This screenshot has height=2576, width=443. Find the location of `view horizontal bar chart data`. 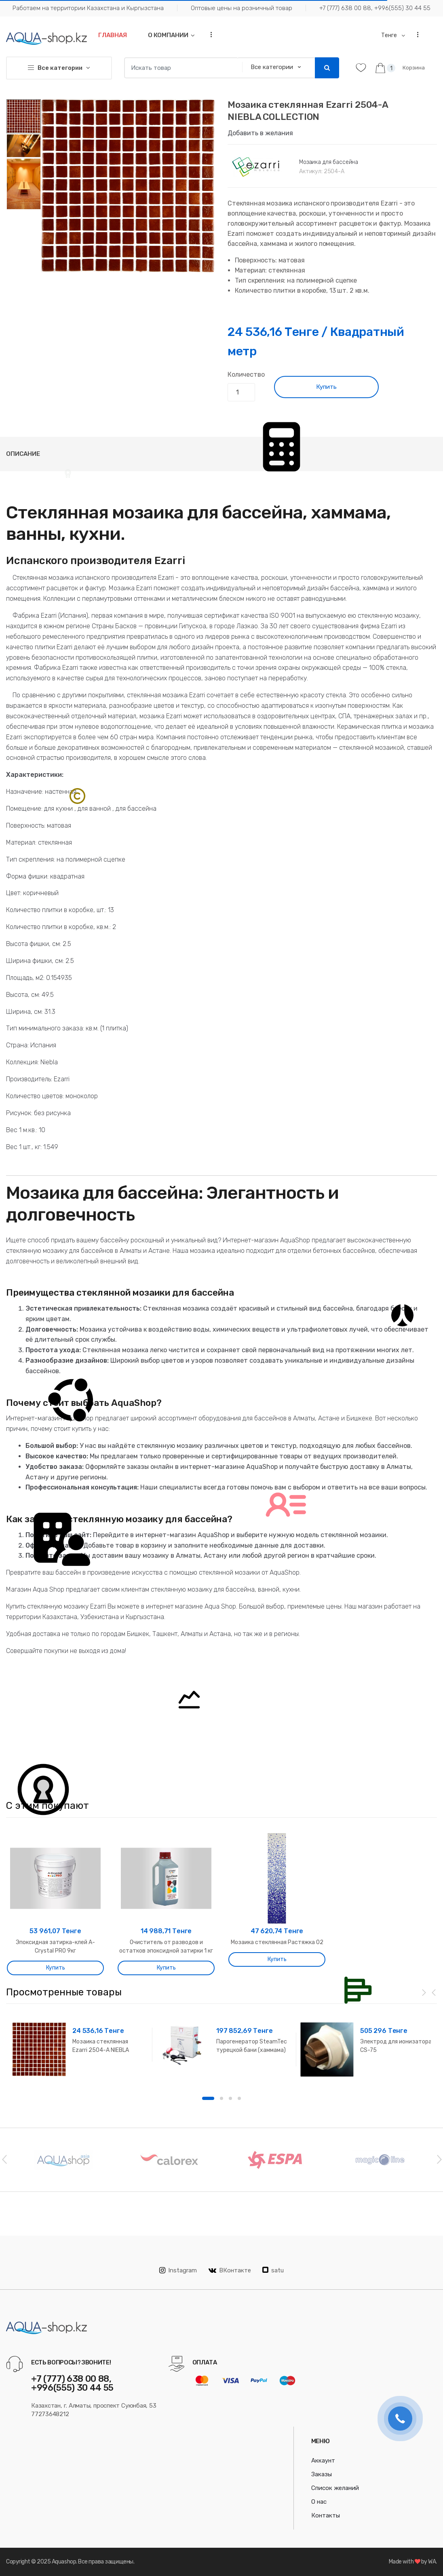

view horizontal bar chart data is located at coordinates (357, 1990).